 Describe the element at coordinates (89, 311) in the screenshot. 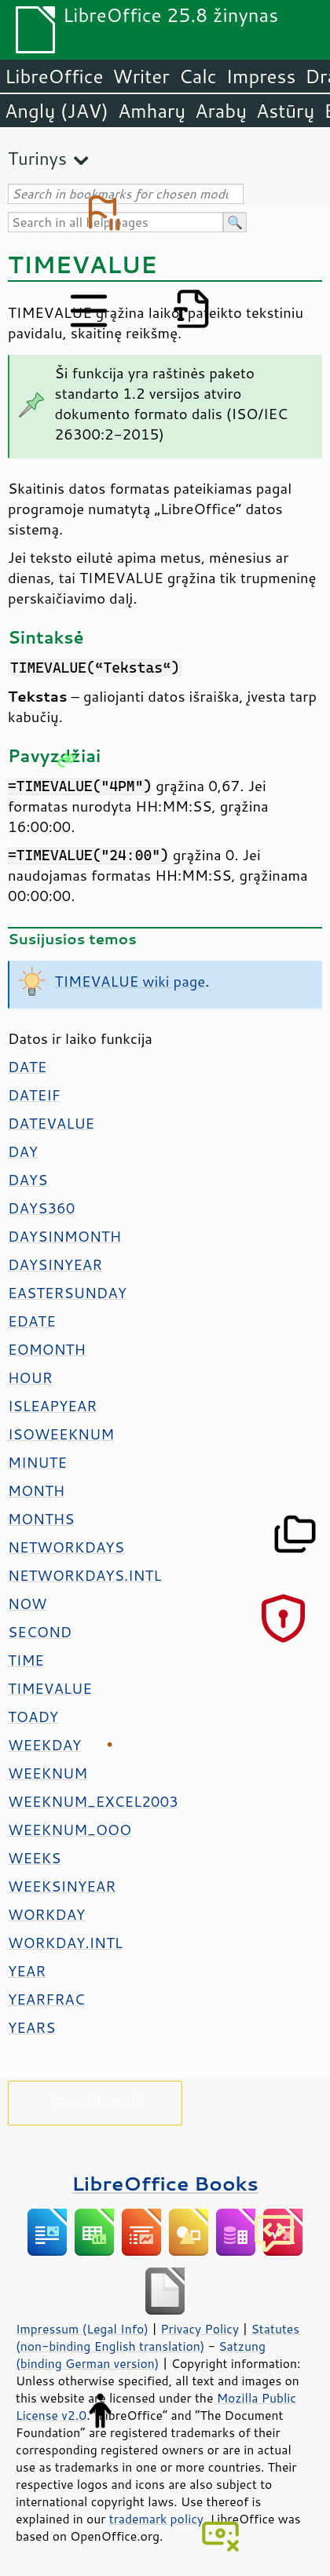

I see `open navigation menu` at that location.